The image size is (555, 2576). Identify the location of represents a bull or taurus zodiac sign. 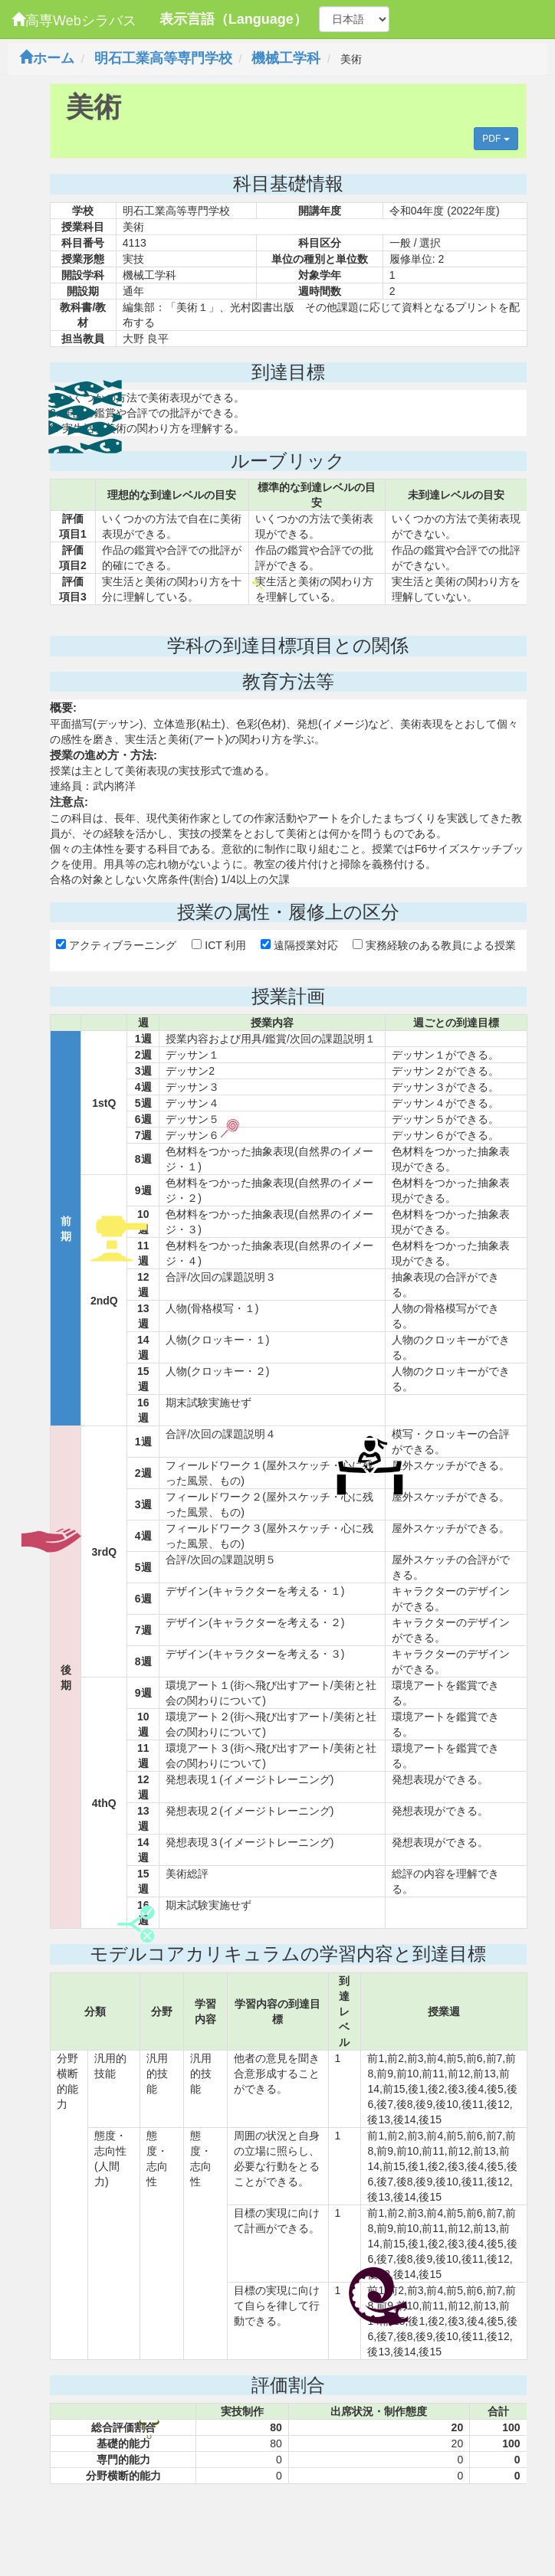
(149, 2429).